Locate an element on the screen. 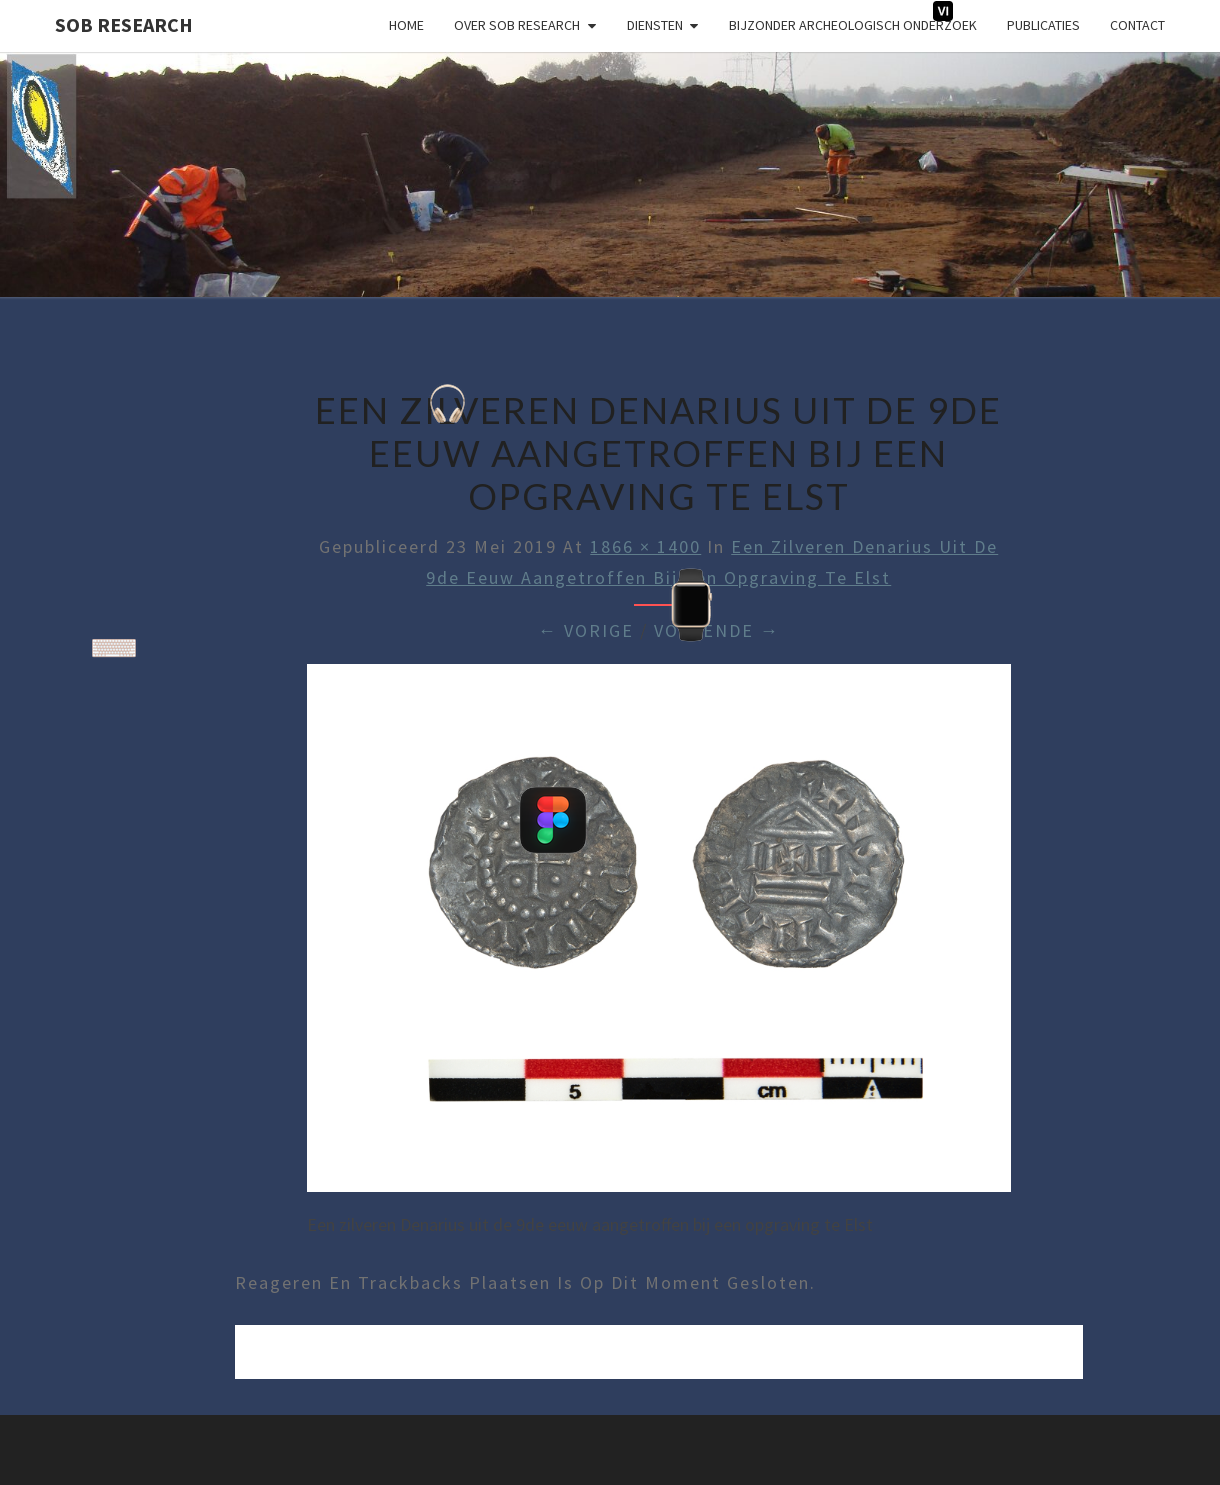 This screenshot has width=1220, height=1485. open figma design application is located at coordinates (553, 820).